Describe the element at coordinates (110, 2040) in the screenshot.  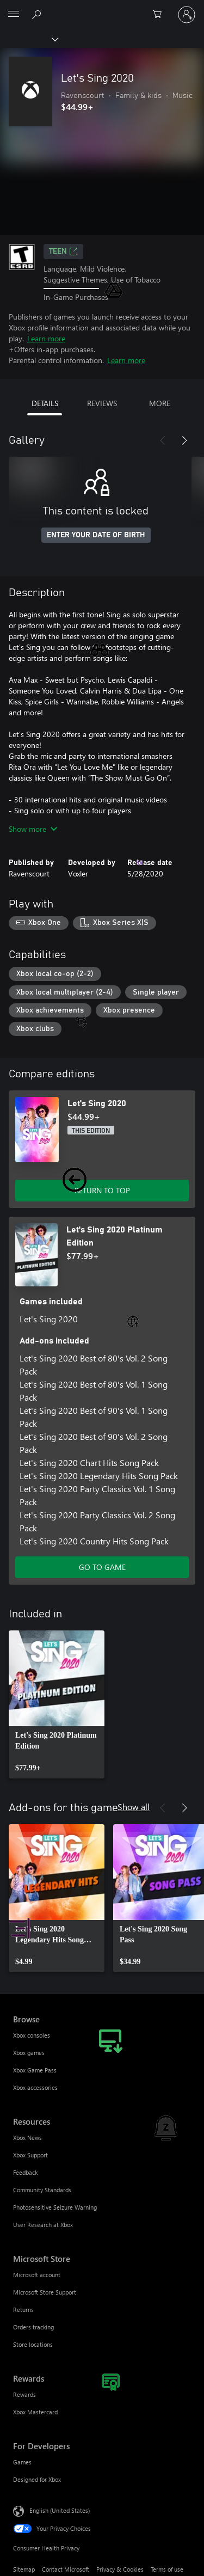
I see `download to desktop computer` at that location.